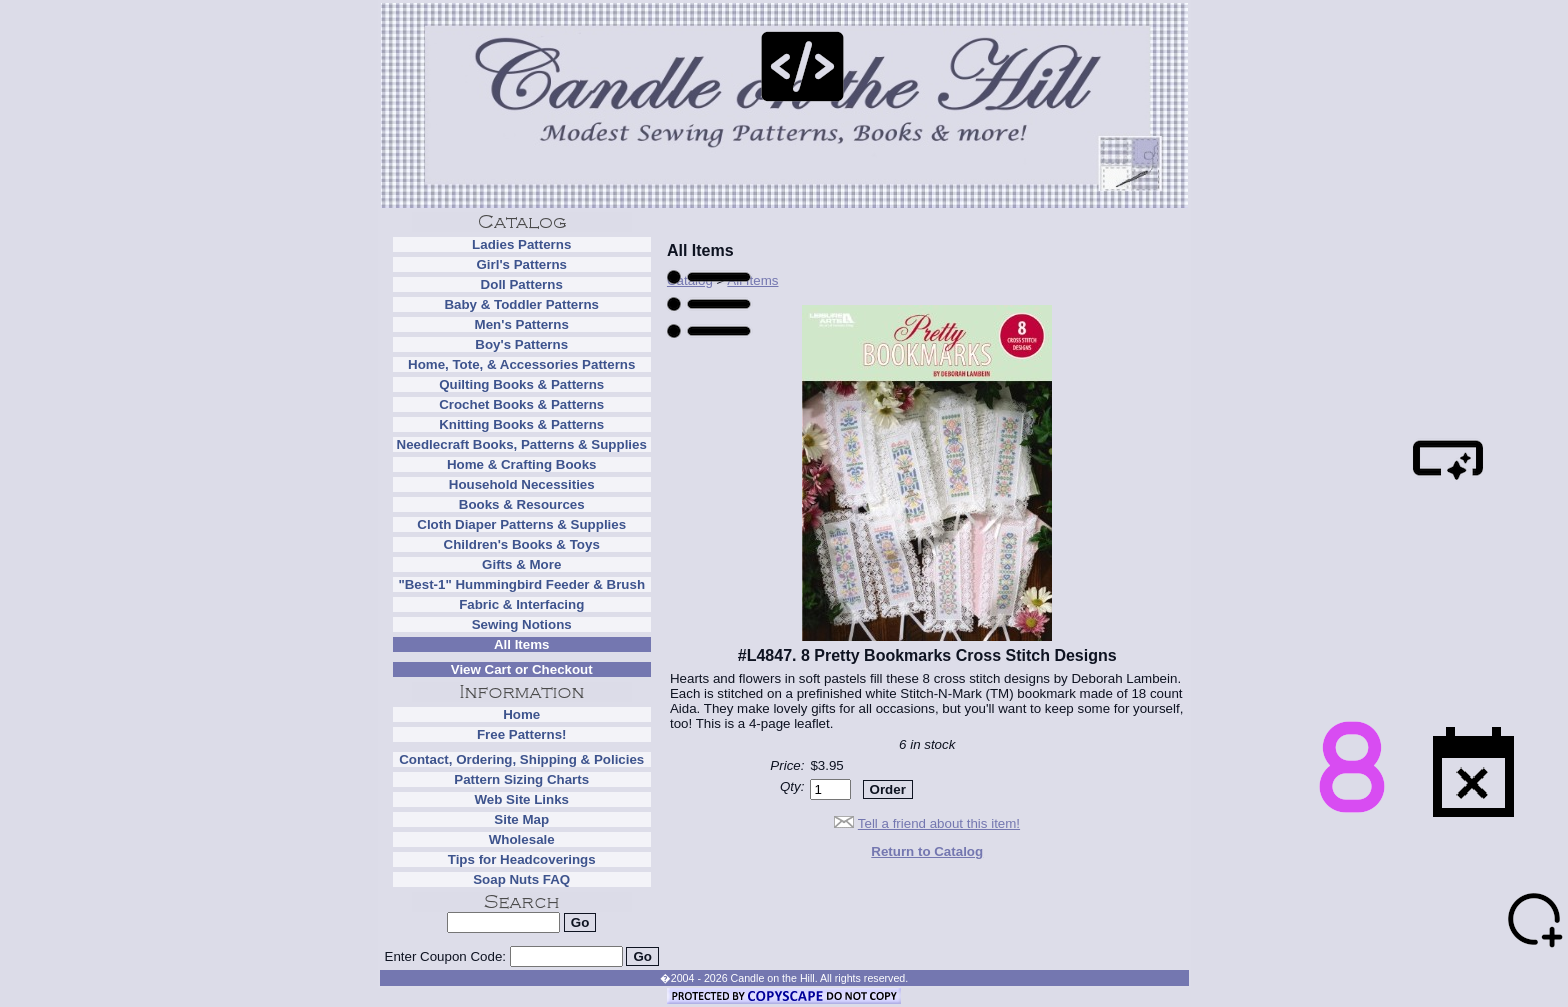 The height and width of the screenshot is (1007, 1568). What do you see at coordinates (1473, 776) in the screenshot?
I see `indicates a cancelled or unavailable event` at bounding box center [1473, 776].